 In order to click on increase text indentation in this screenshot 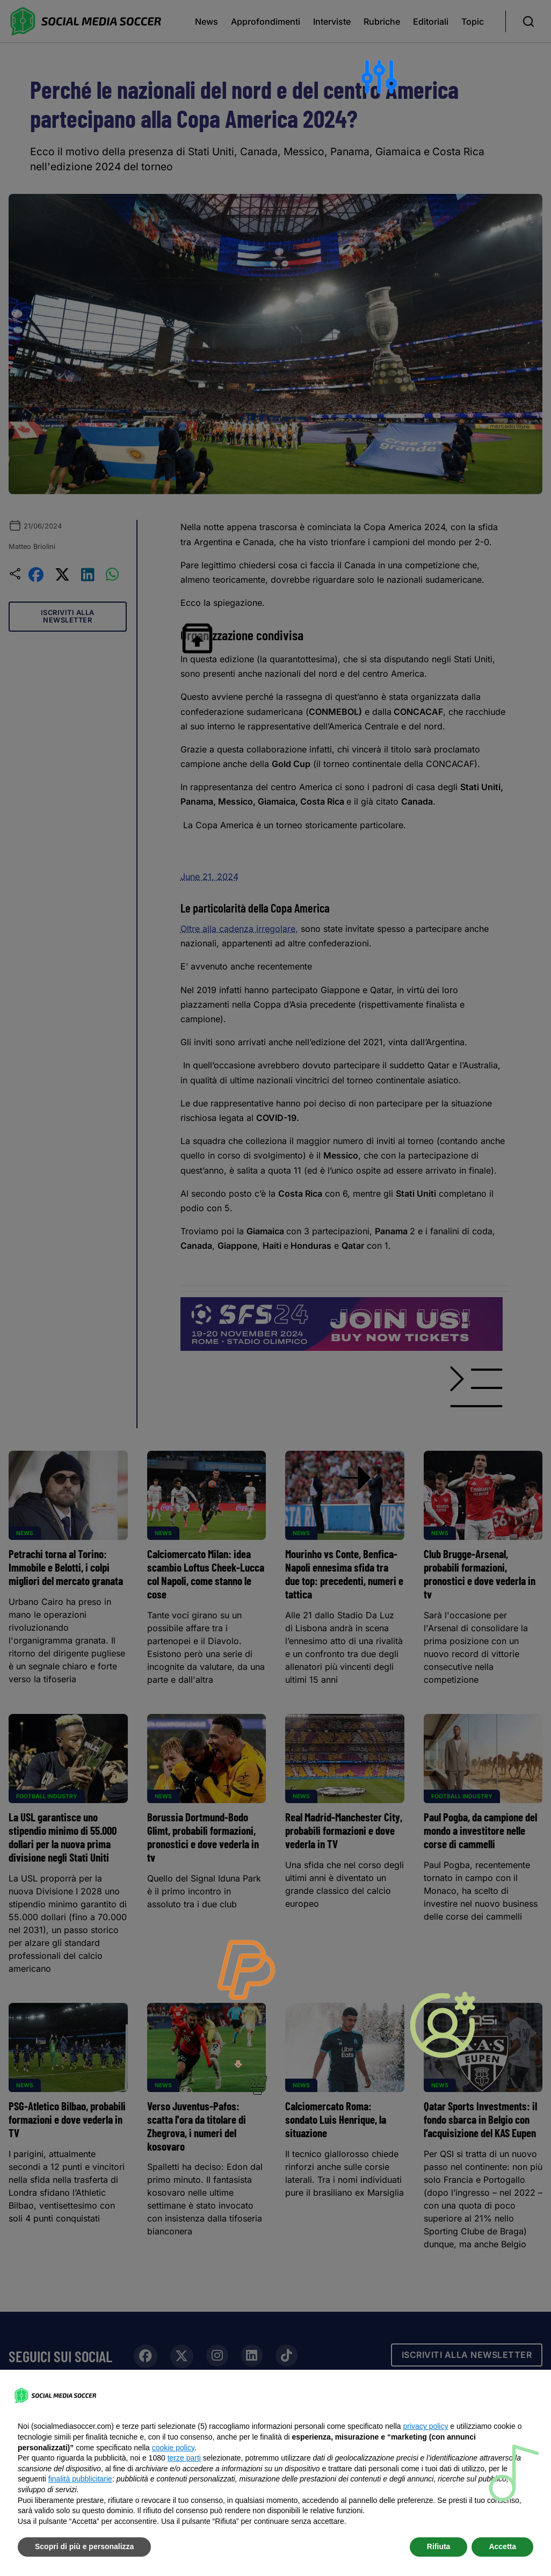, I will do `click(476, 1388)`.